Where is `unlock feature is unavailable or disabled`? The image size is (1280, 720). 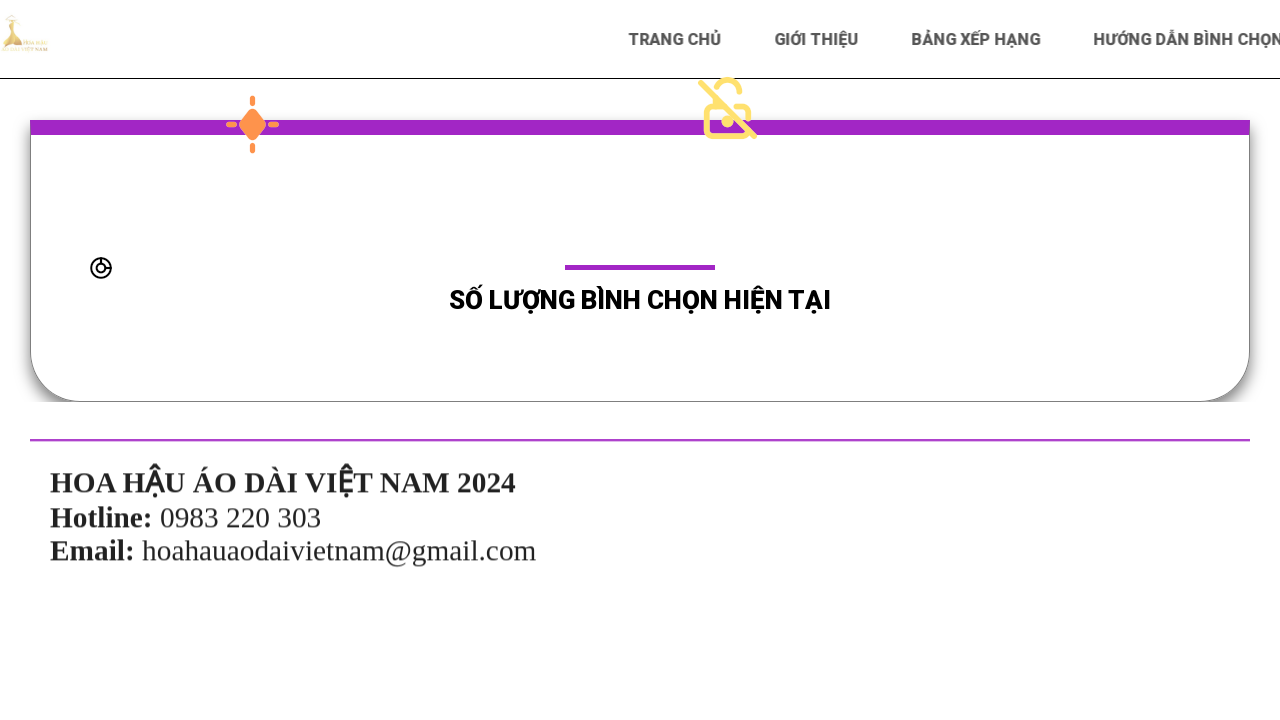 unlock feature is unavailable or disabled is located at coordinates (727, 109).